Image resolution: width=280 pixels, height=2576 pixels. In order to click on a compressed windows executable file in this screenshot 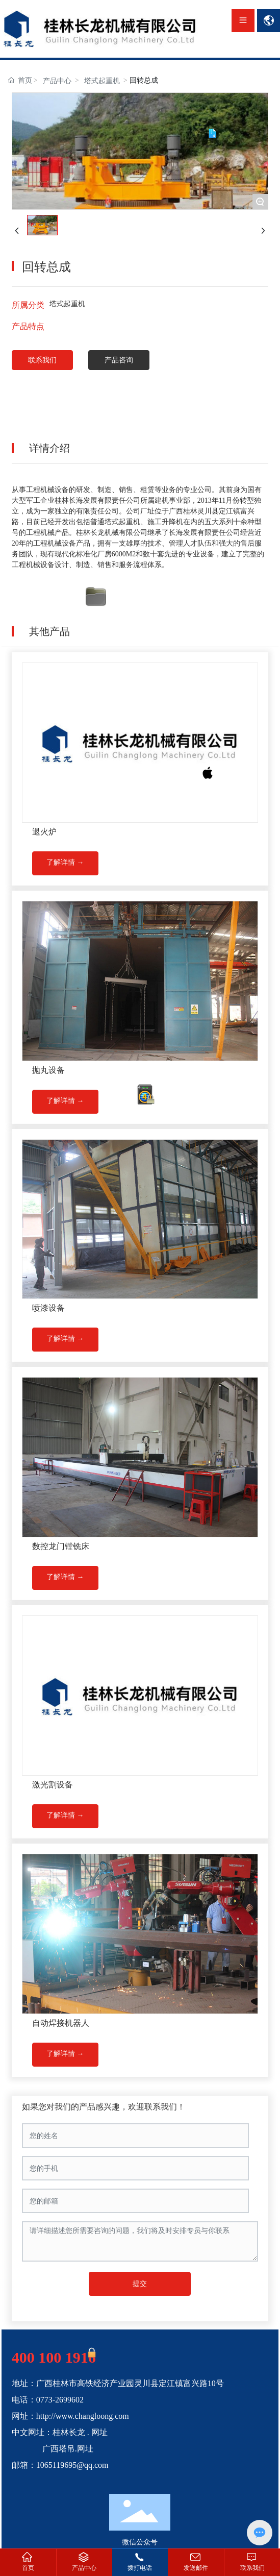, I will do `click(212, 133)`.